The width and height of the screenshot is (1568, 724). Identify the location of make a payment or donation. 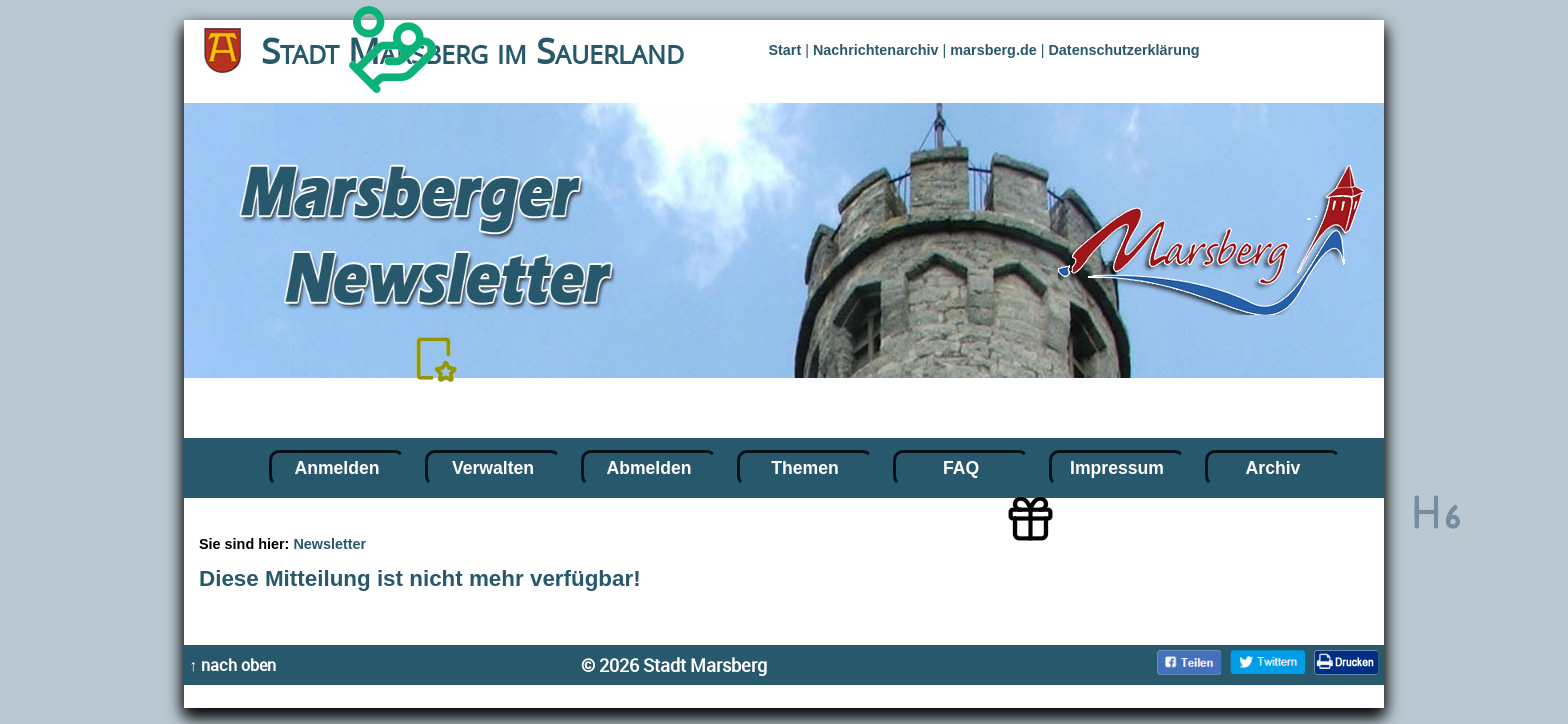
(392, 49).